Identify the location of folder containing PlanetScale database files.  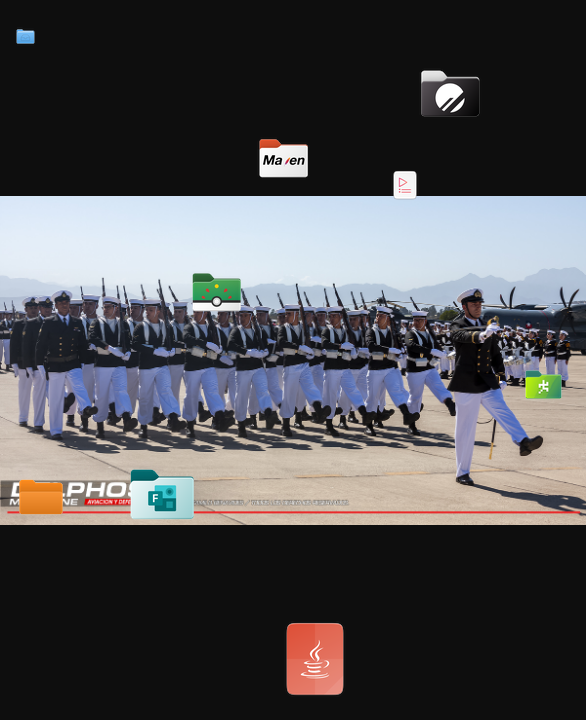
(450, 95).